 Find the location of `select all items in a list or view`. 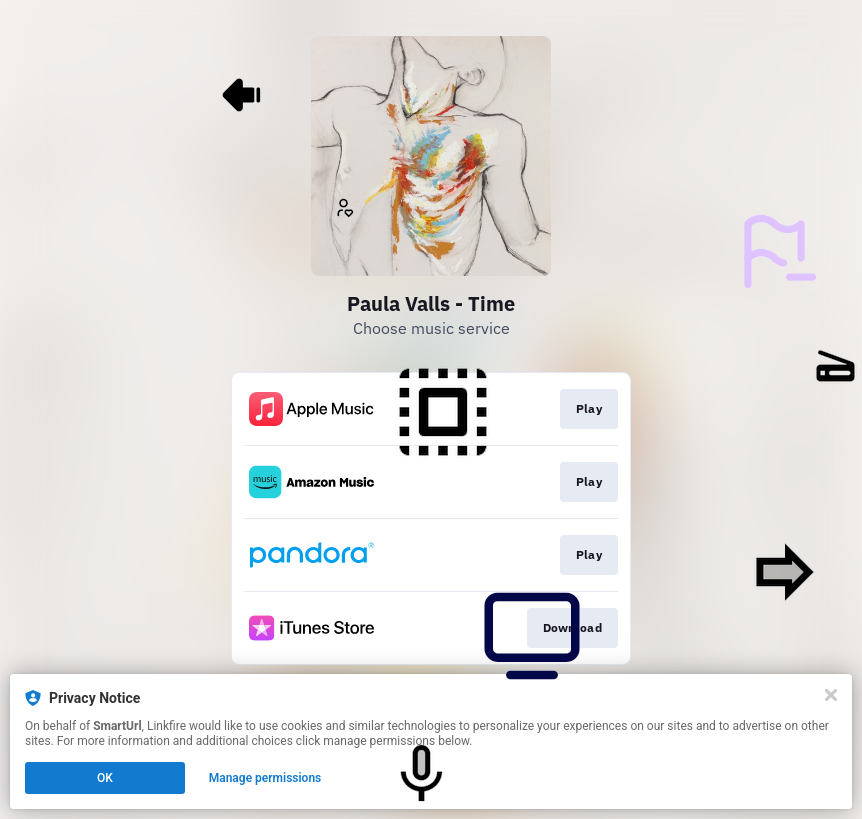

select all items in a list or view is located at coordinates (443, 412).